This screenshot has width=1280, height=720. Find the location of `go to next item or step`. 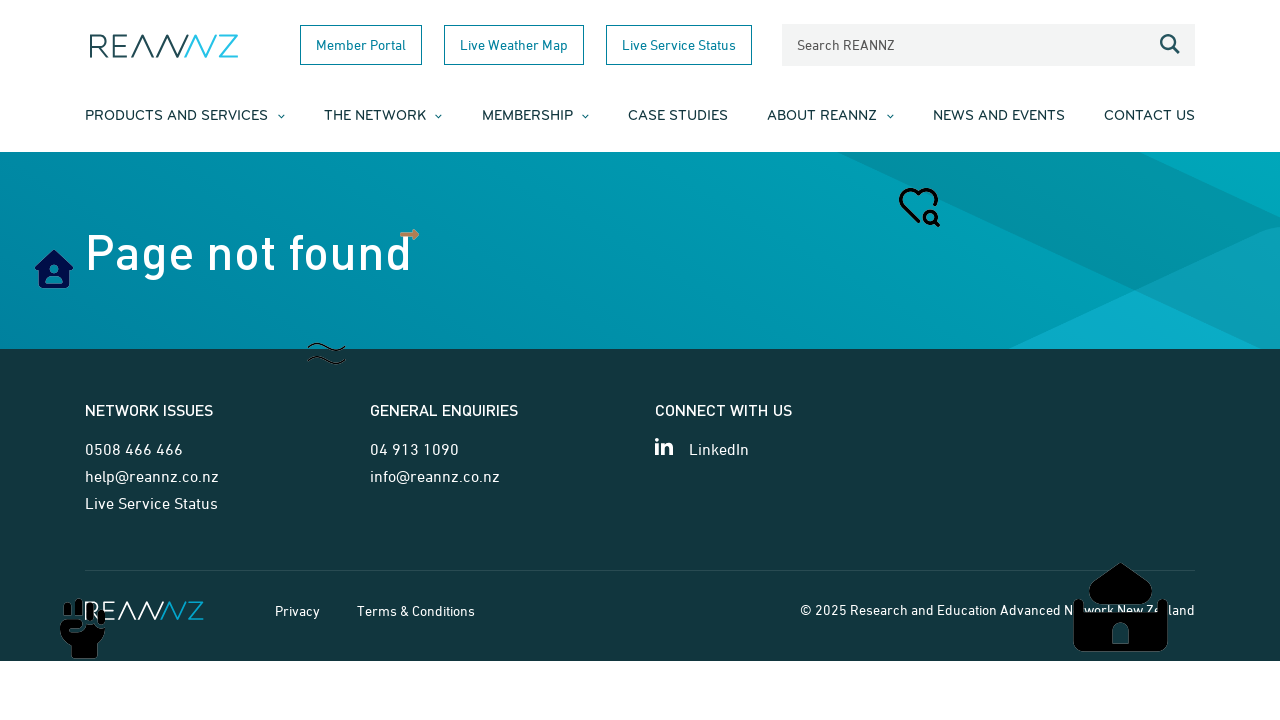

go to next item or step is located at coordinates (409, 234).